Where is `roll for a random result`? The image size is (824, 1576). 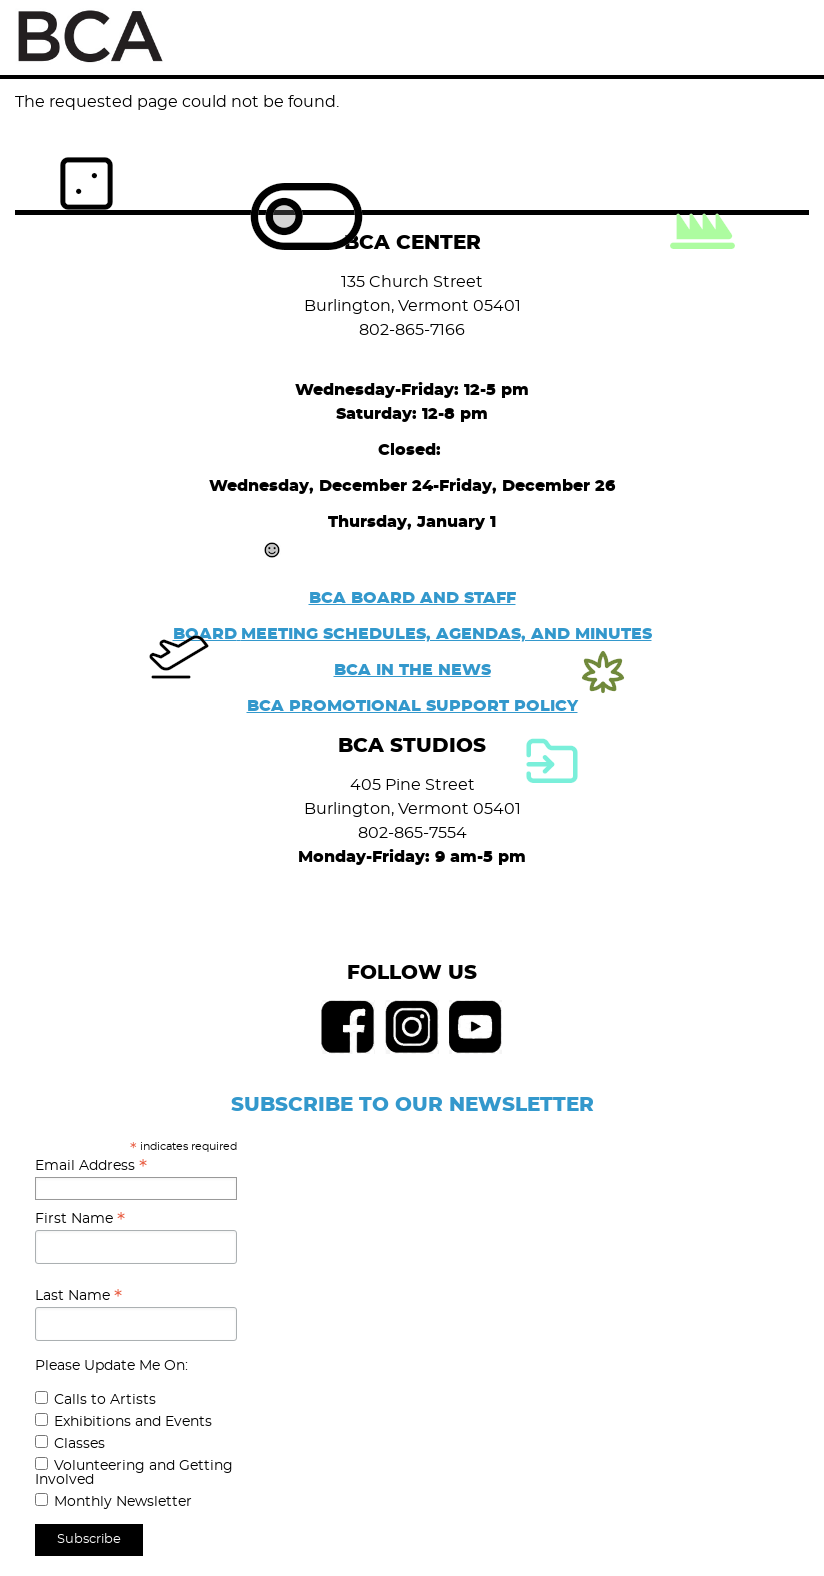
roll for a random result is located at coordinates (86, 183).